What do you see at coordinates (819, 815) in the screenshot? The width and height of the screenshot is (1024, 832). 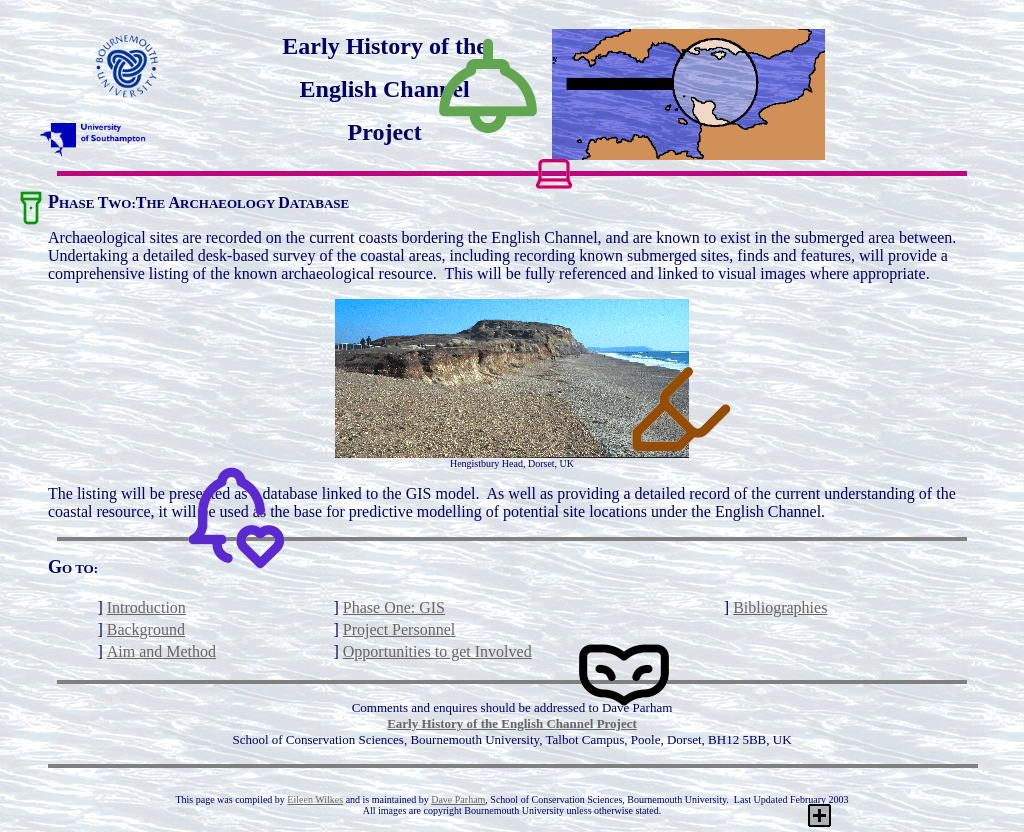 I see `find nearby hospitals or medical facilities` at bounding box center [819, 815].